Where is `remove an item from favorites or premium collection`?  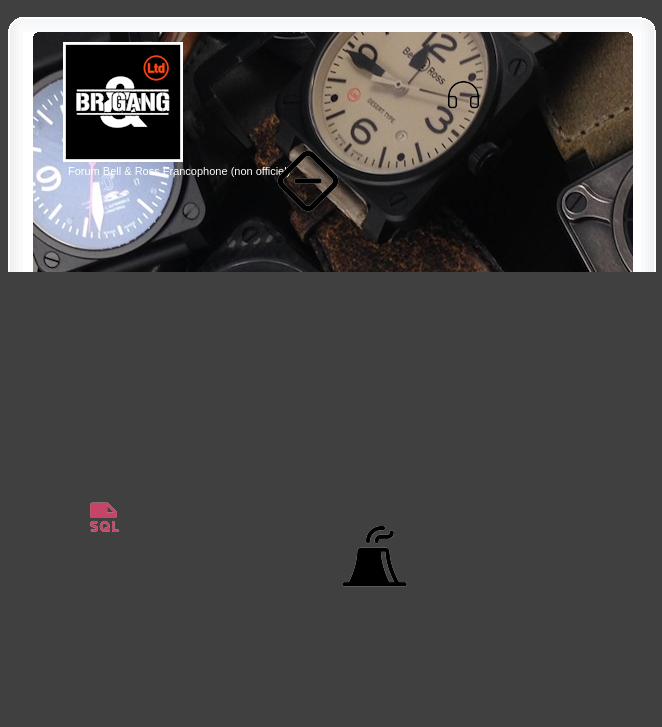 remove an item from favorites or premium collection is located at coordinates (308, 181).